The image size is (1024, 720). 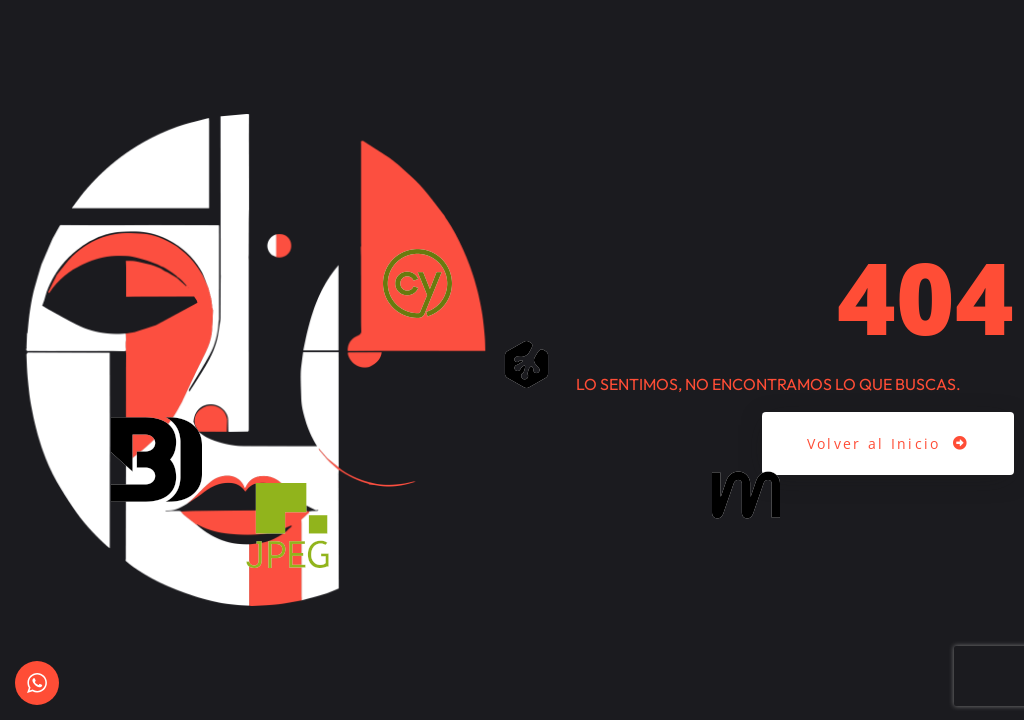 What do you see at coordinates (746, 495) in the screenshot?
I see `open the Mezmo app` at bounding box center [746, 495].